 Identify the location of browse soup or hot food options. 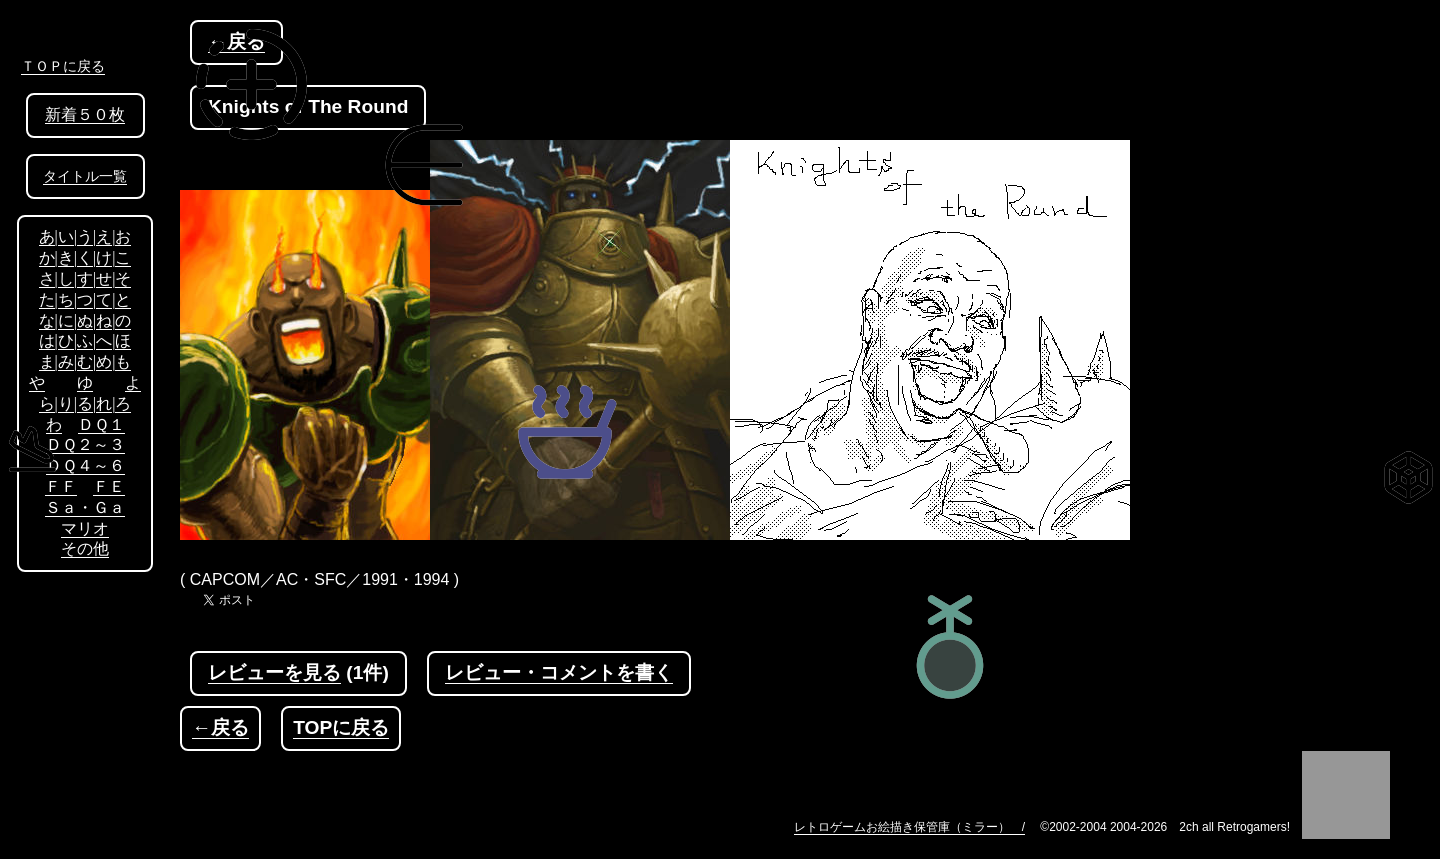
(565, 432).